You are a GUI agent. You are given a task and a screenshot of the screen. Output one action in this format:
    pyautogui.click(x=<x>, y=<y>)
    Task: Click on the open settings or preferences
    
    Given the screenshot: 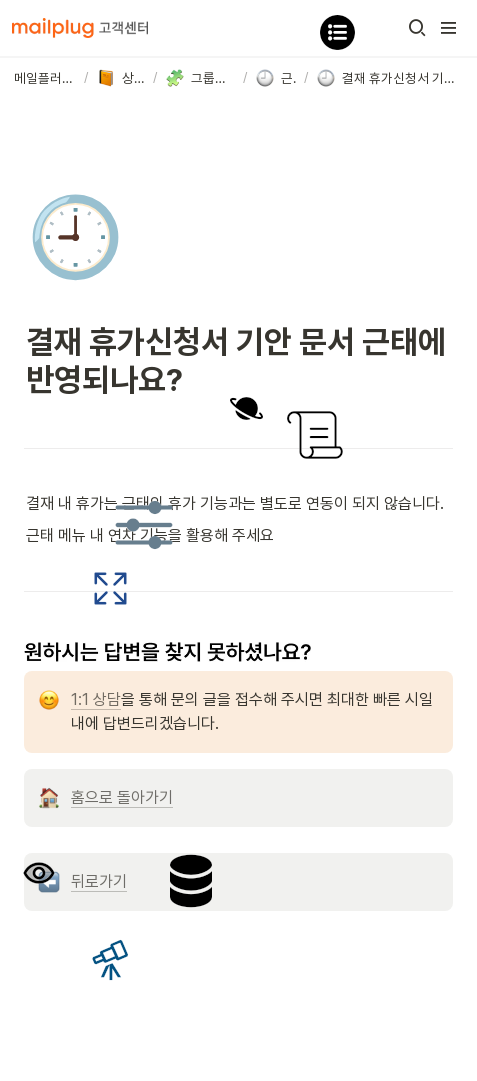 What is the action you would take?
    pyautogui.click(x=144, y=525)
    